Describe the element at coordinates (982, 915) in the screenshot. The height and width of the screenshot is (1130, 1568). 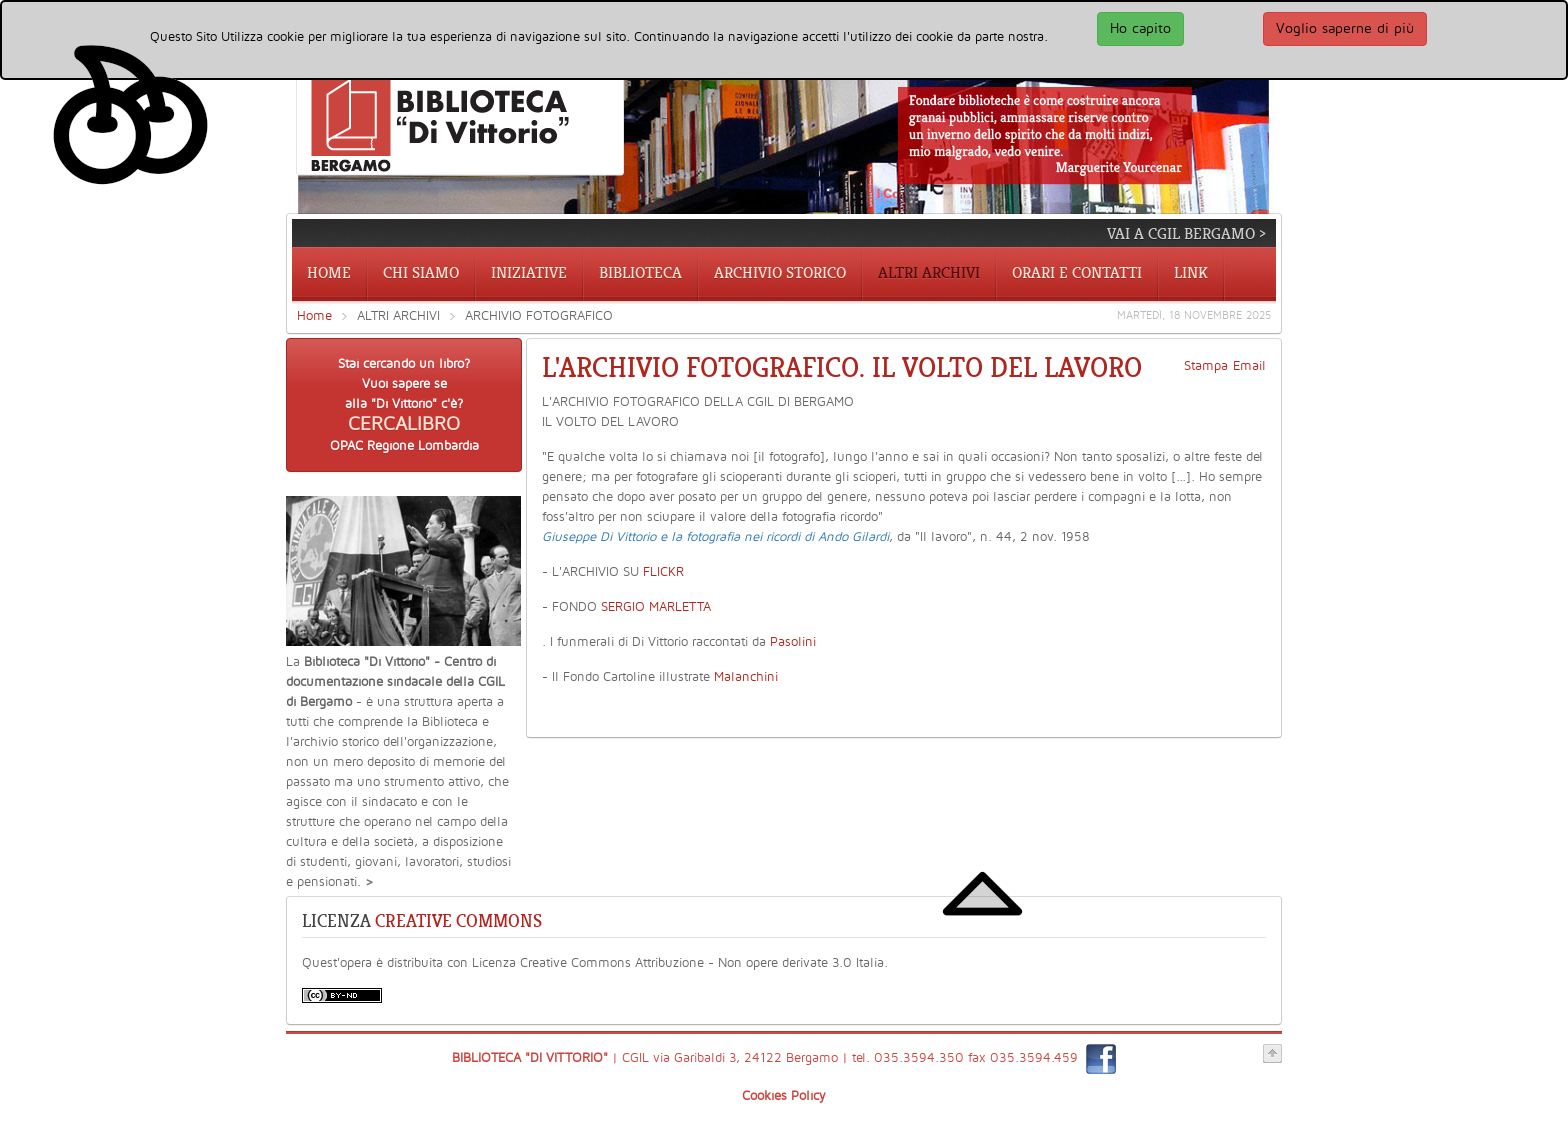
I see `scroll up or move content upward` at that location.